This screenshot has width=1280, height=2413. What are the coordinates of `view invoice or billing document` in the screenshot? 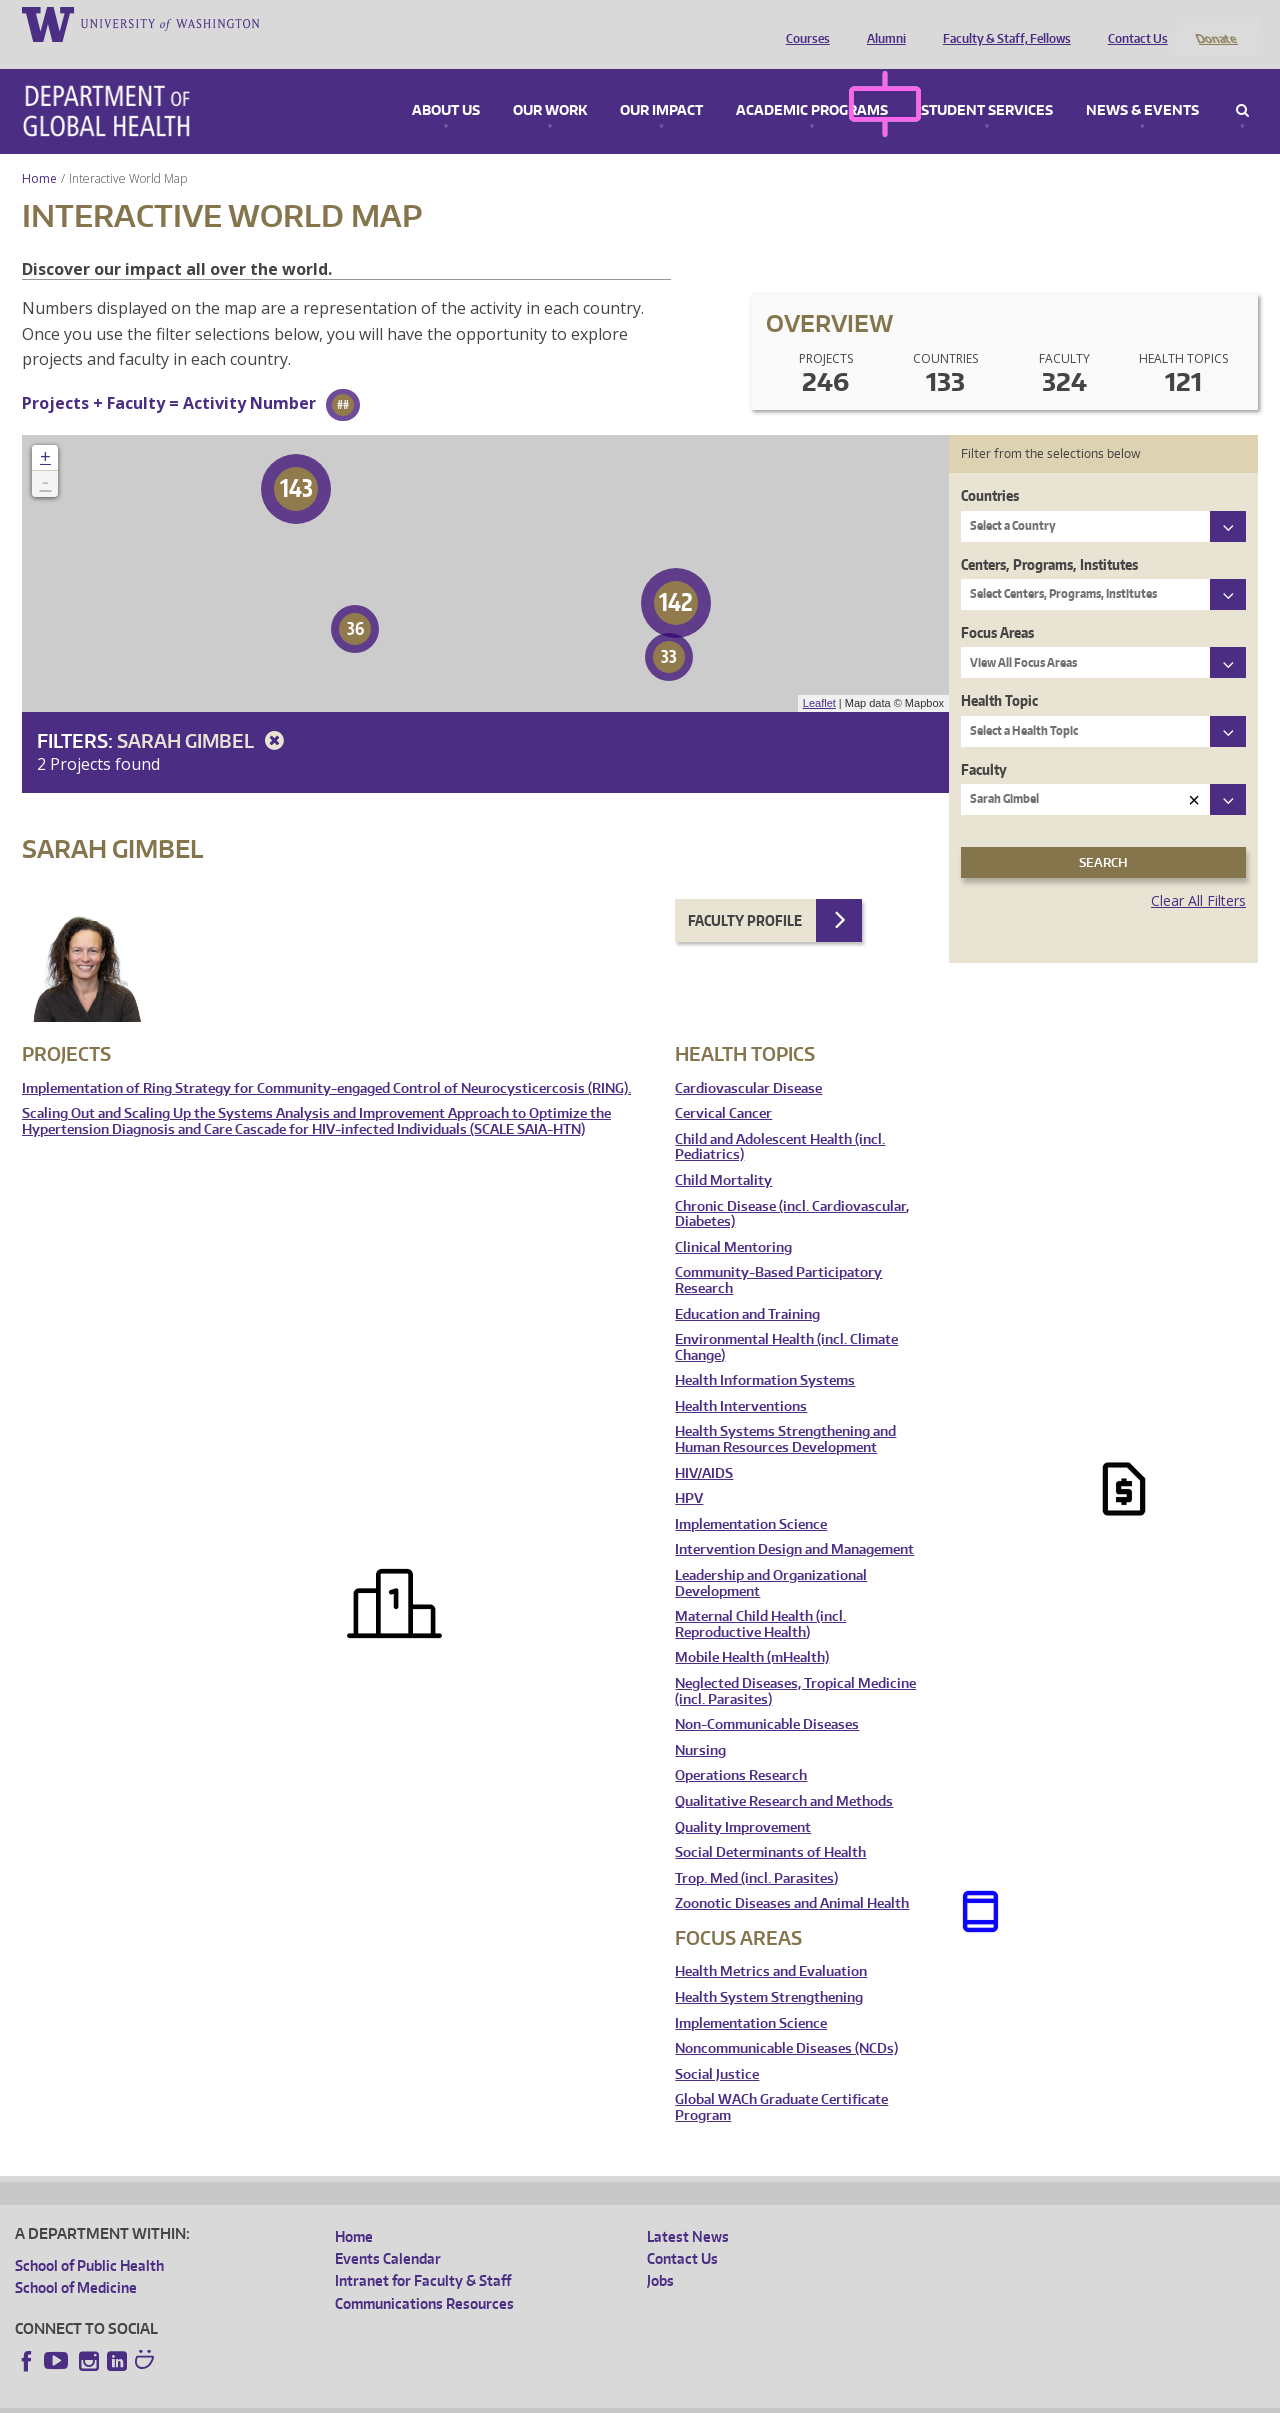 It's located at (1124, 1489).